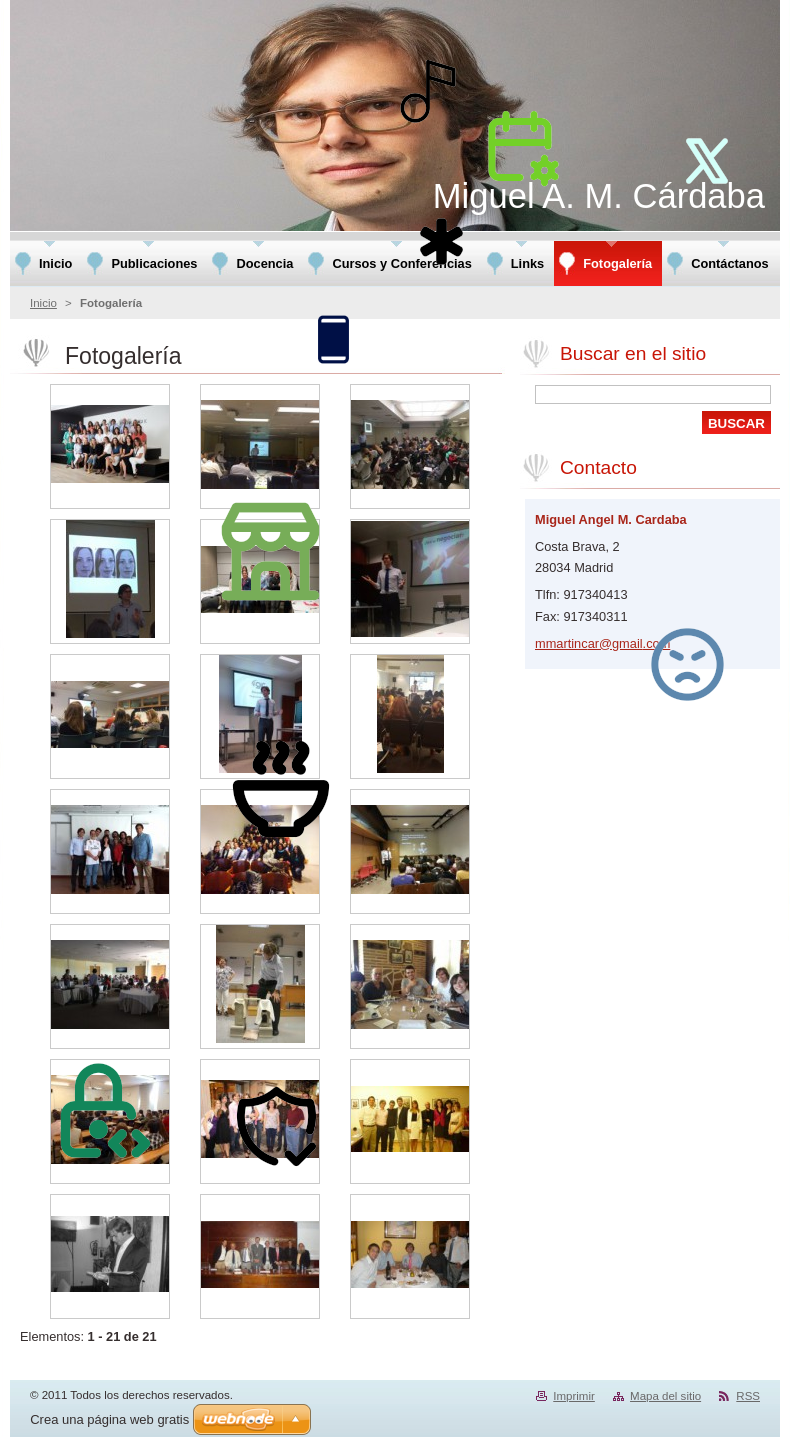  Describe the element at coordinates (333, 339) in the screenshot. I see `view mobile device settings` at that location.